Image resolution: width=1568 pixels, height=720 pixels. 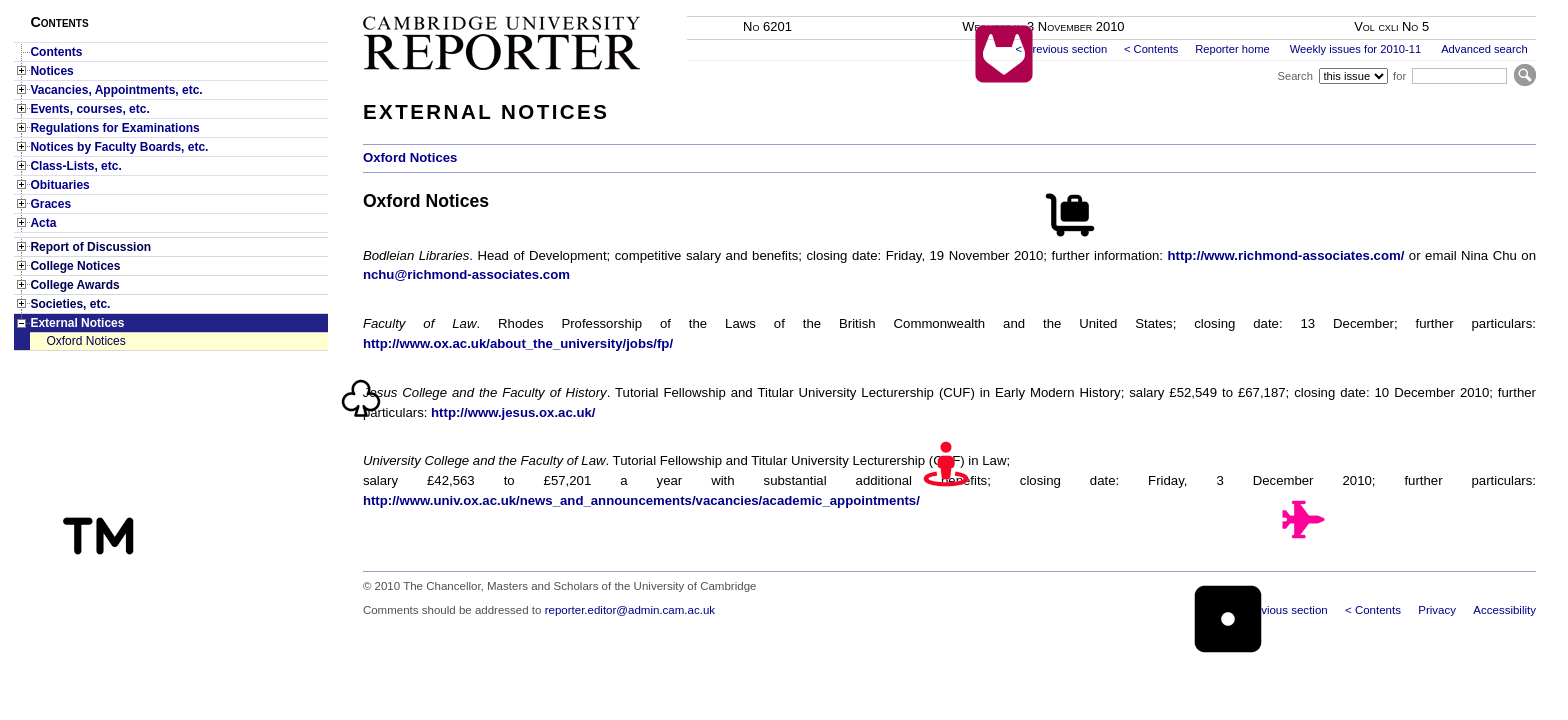 I want to click on open GitLab, so click(x=1004, y=54).